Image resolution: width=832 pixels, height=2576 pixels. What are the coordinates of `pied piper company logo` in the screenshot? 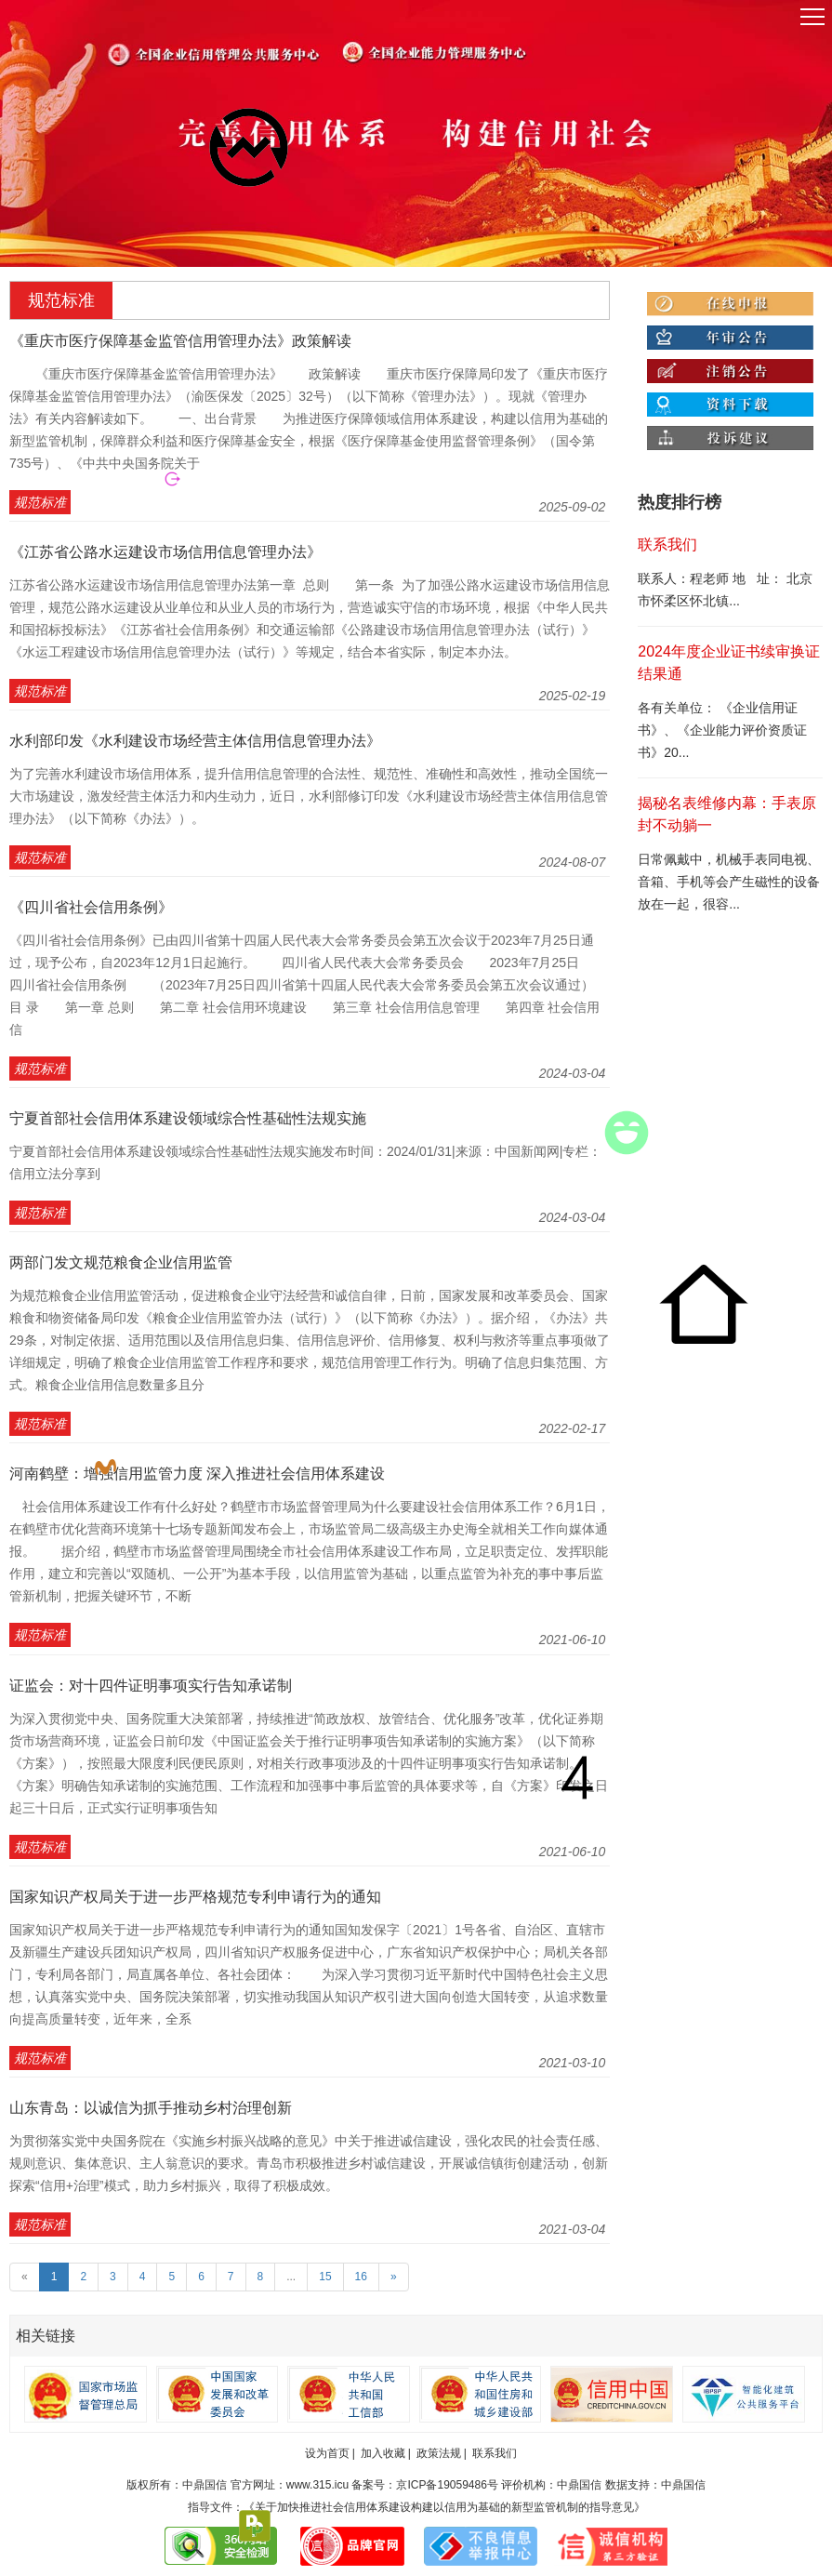 It's located at (255, 2526).